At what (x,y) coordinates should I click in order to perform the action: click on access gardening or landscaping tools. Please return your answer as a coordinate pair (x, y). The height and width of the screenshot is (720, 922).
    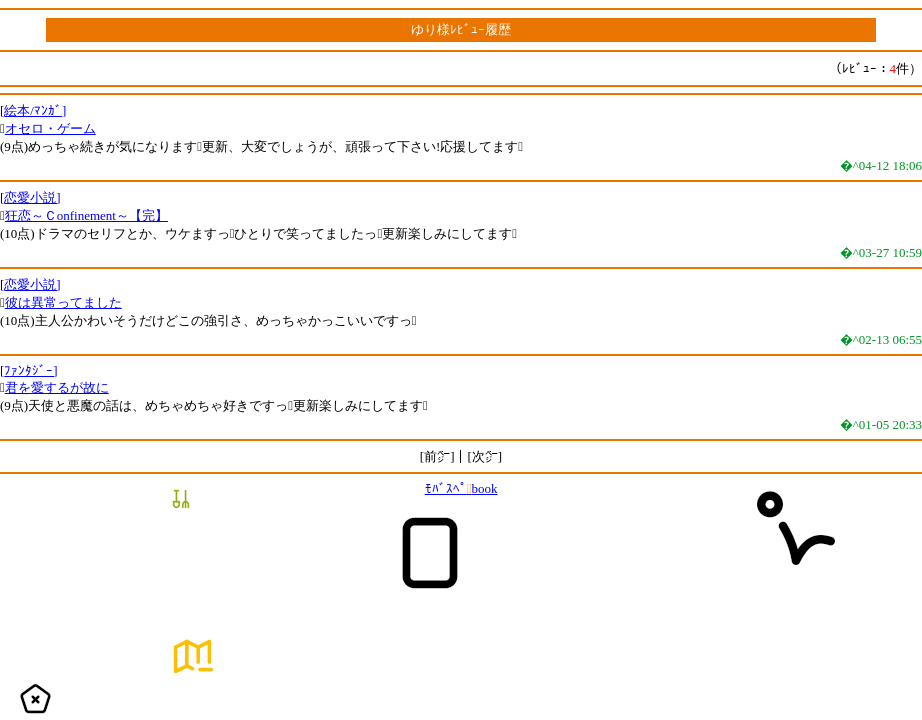
    Looking at the image, I should click on (181, 499).